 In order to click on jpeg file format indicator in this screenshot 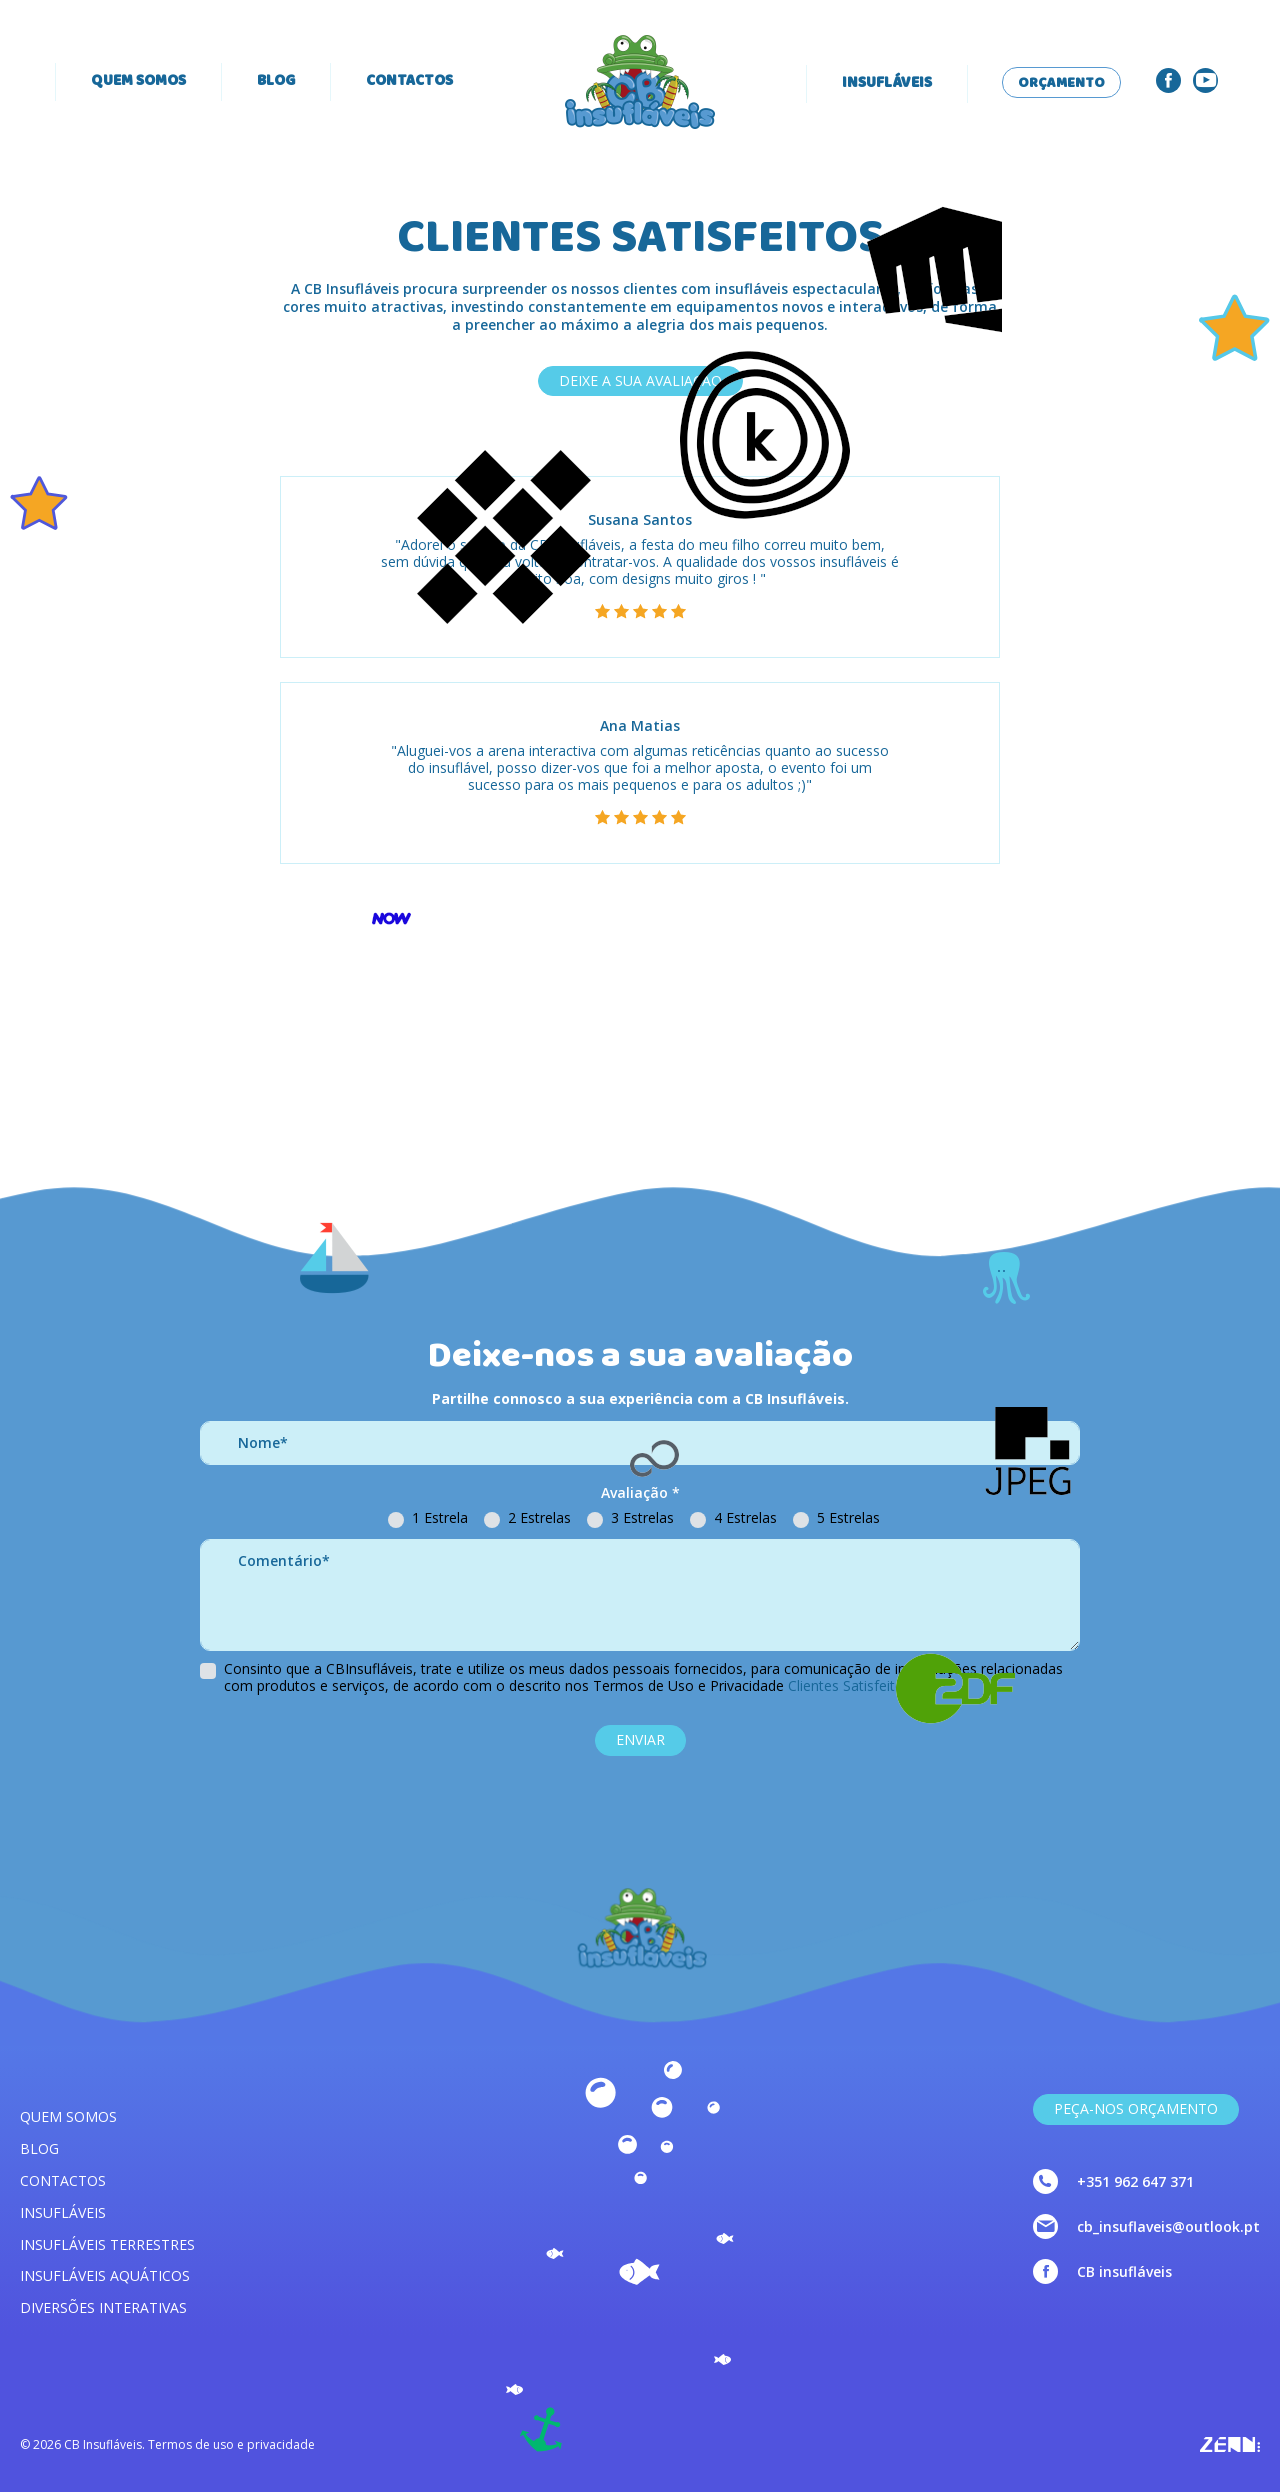, I will do `click(1028, 1451)`.